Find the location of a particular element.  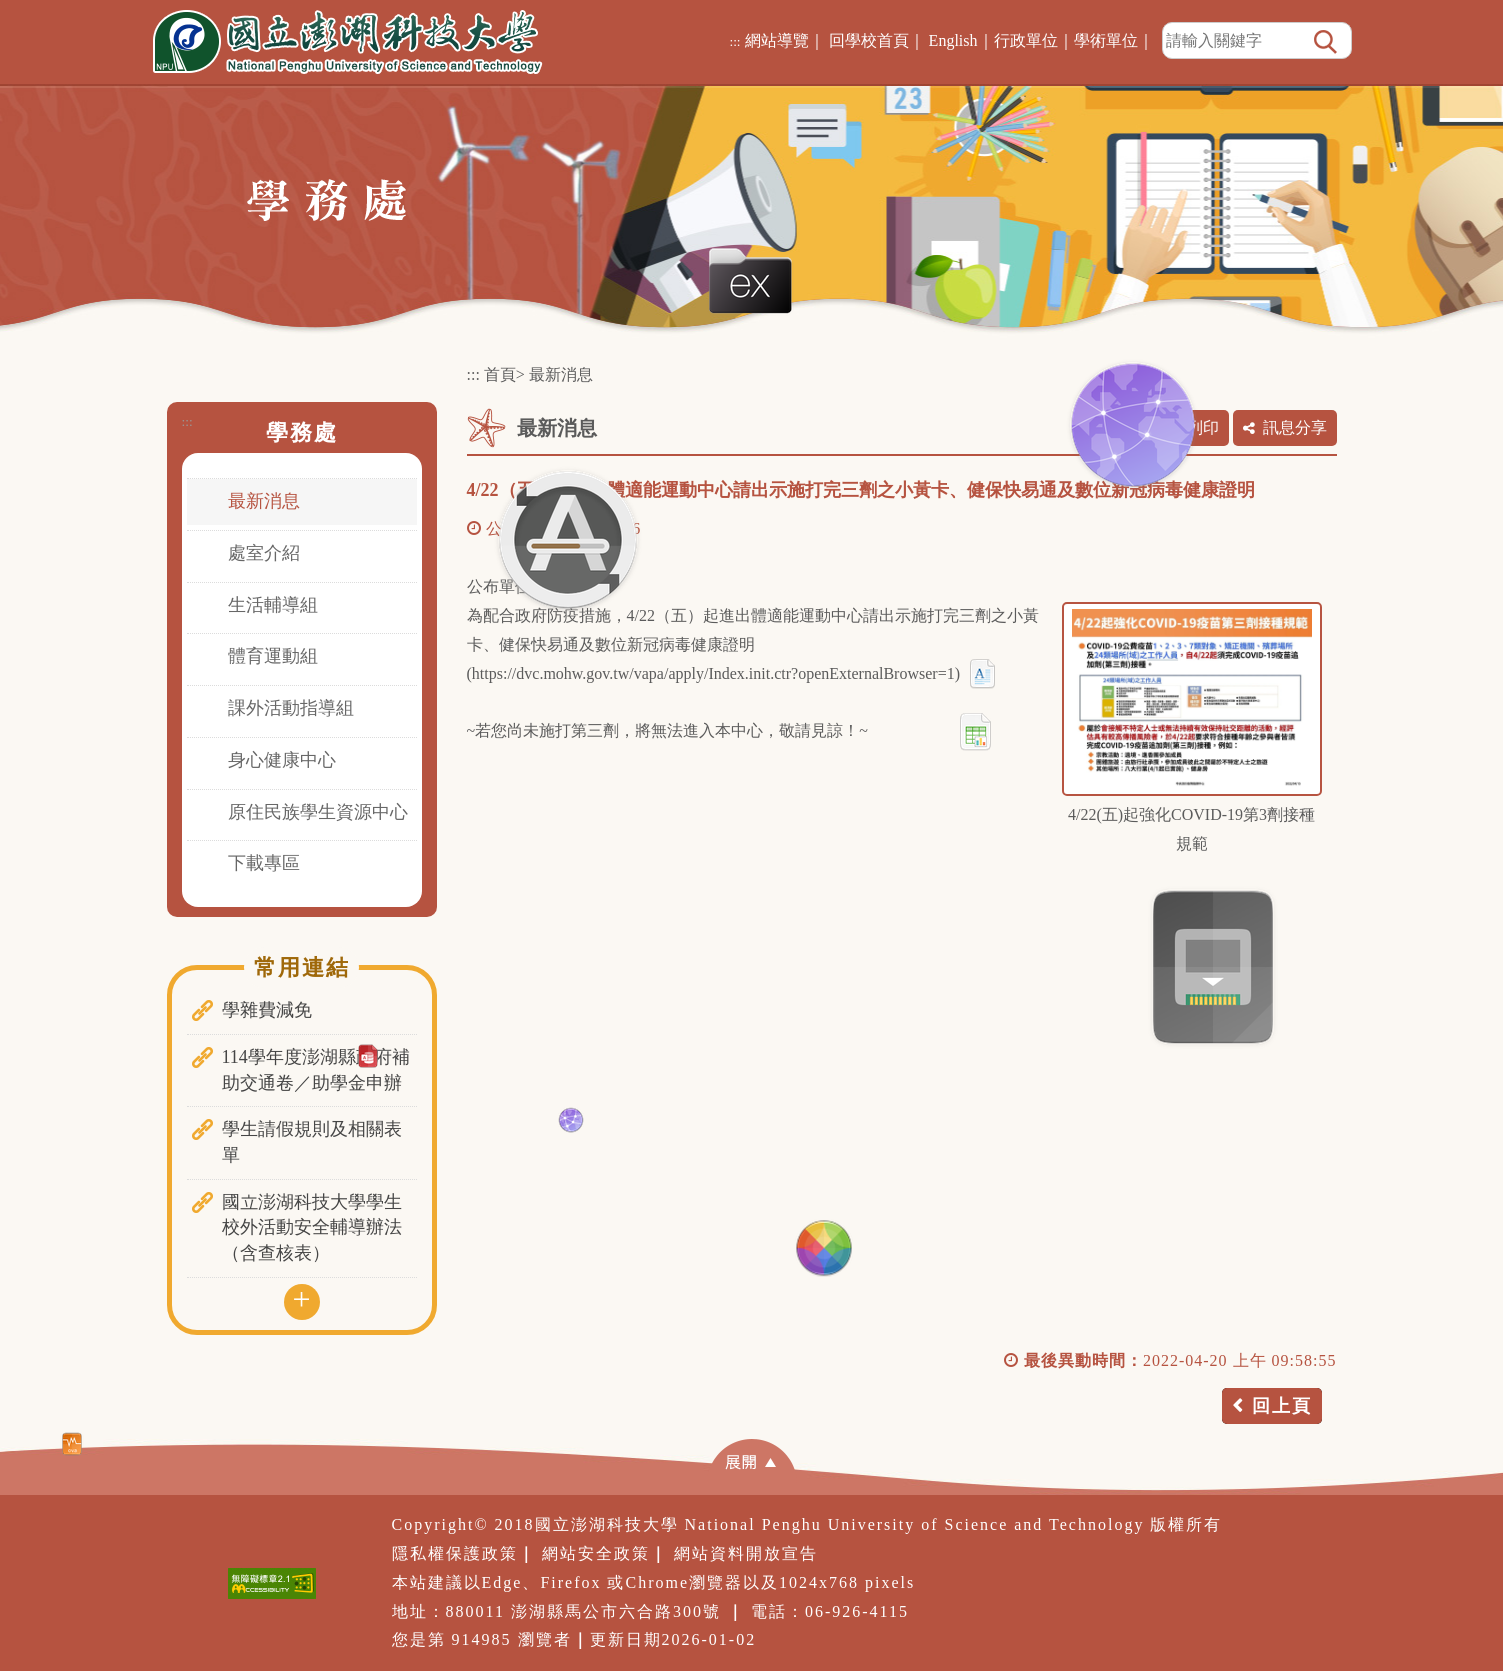

open a VirtualBox appliance file (.ova) is located at coordinates (72, 1444).